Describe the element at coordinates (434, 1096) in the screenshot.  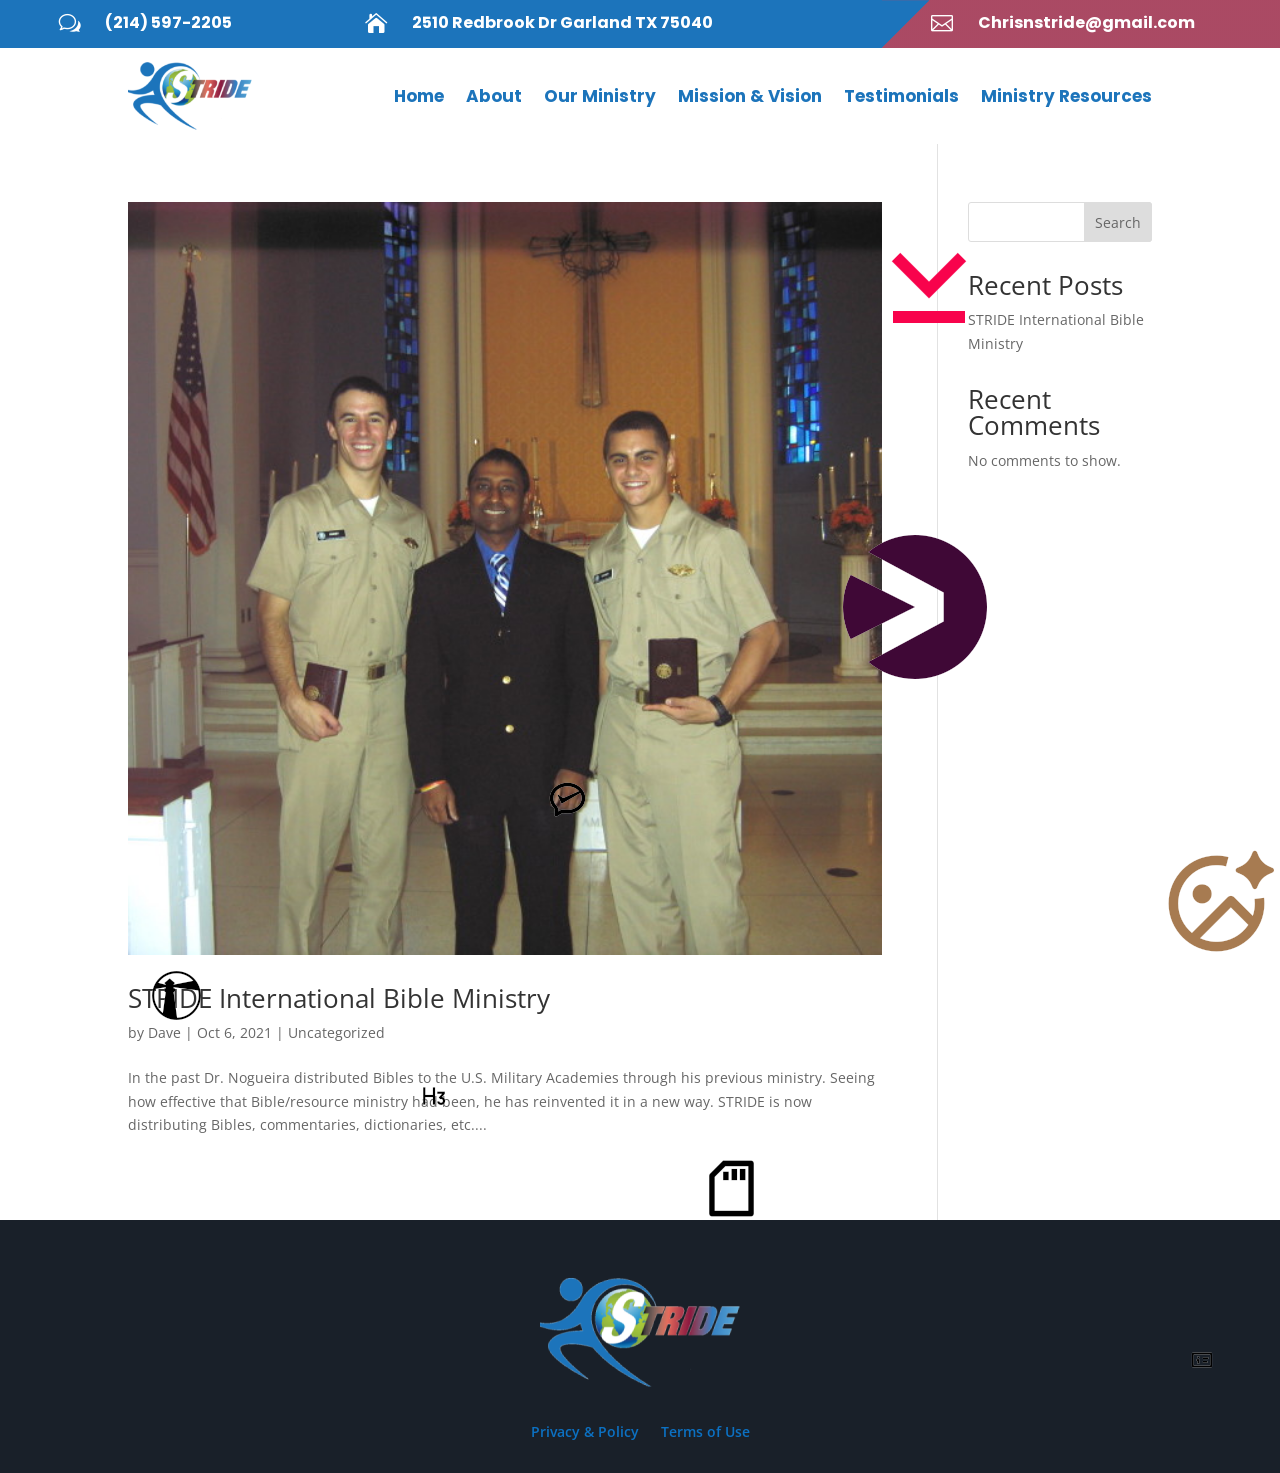
I see `format text as heading level 3` at that location.